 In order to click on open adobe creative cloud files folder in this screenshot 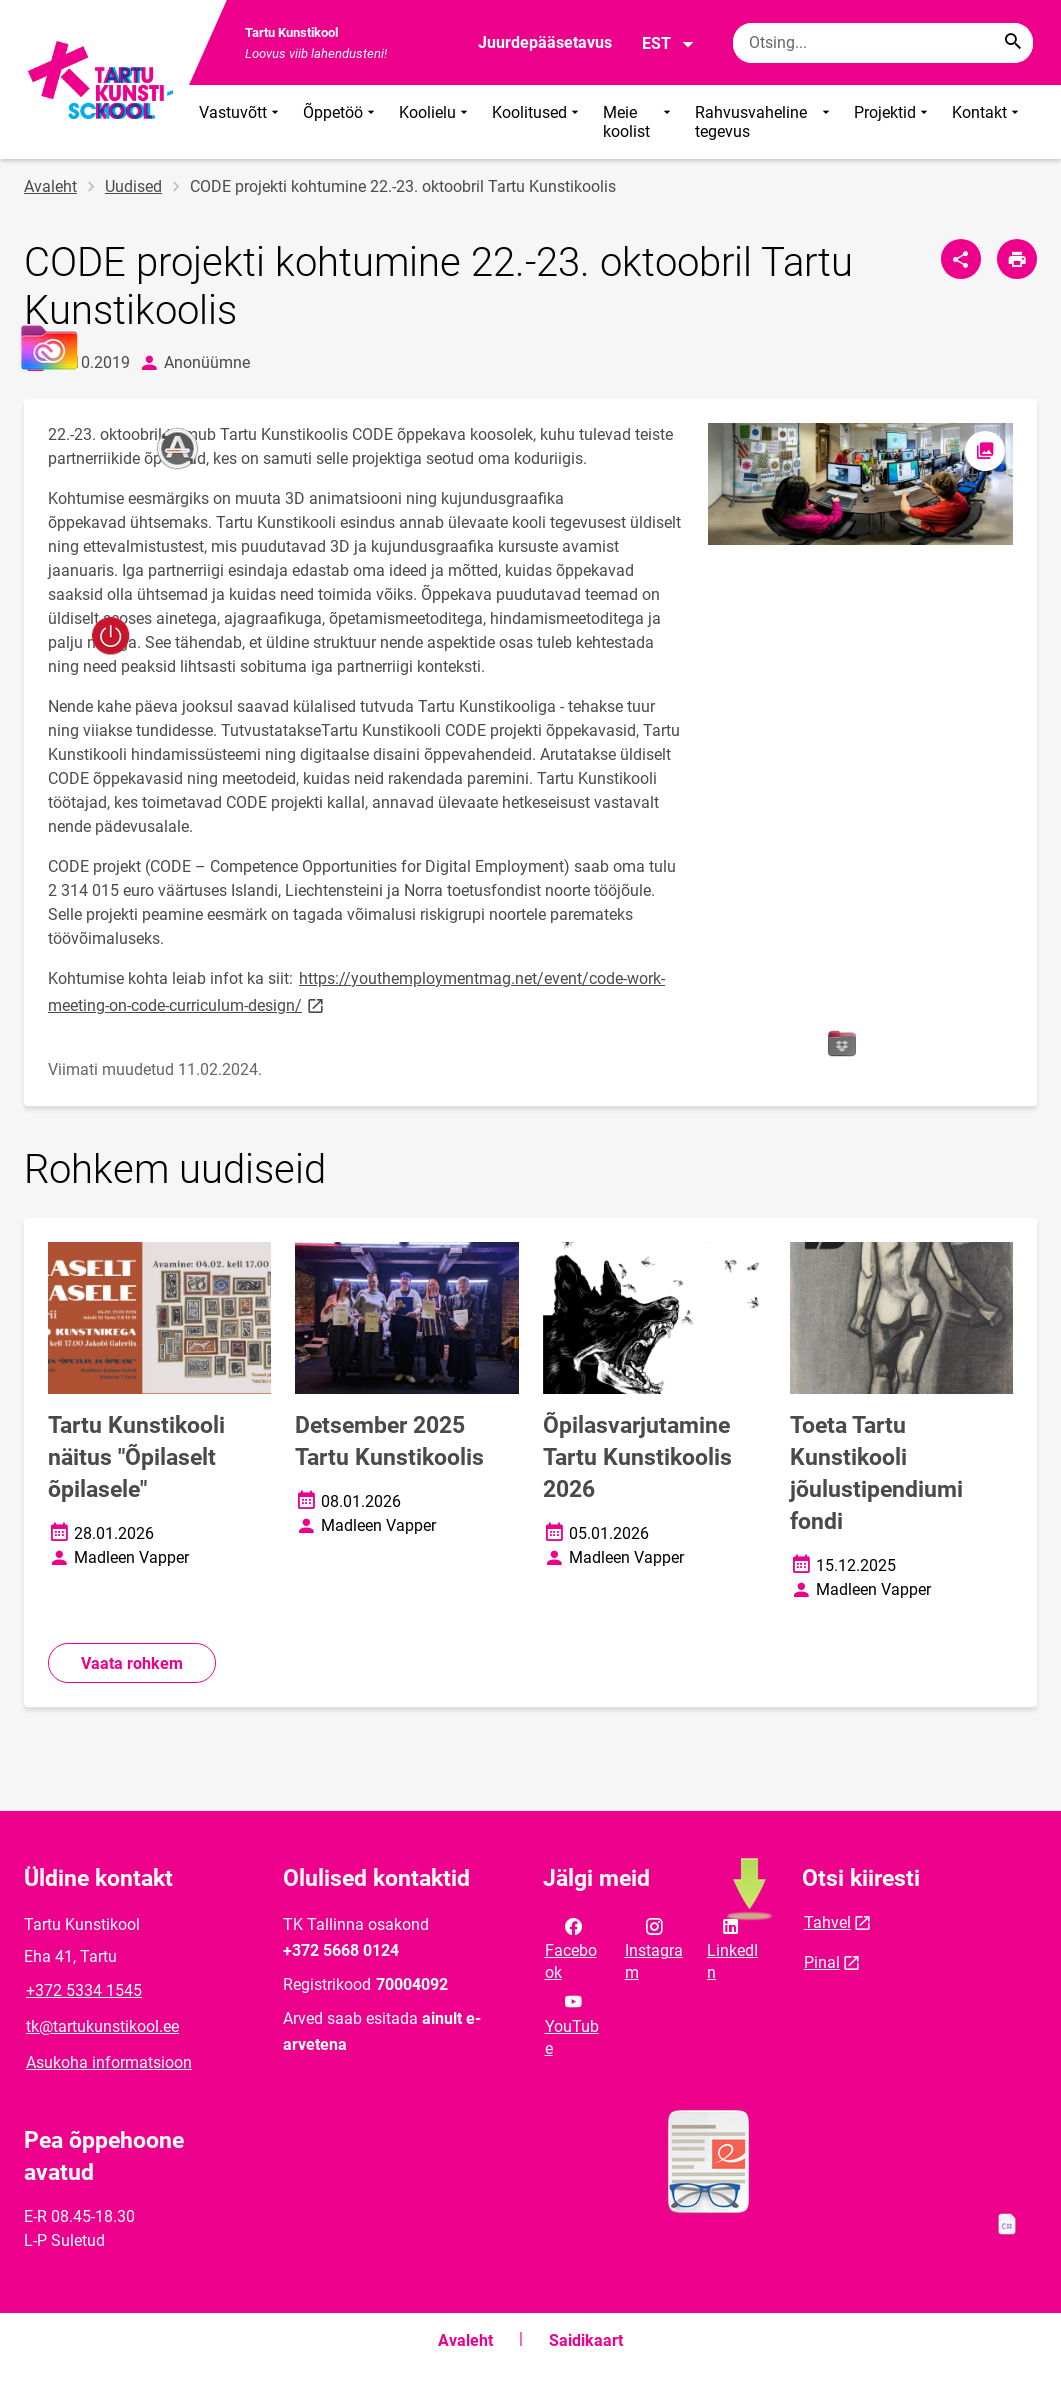, I will do `click(49, 349)`.